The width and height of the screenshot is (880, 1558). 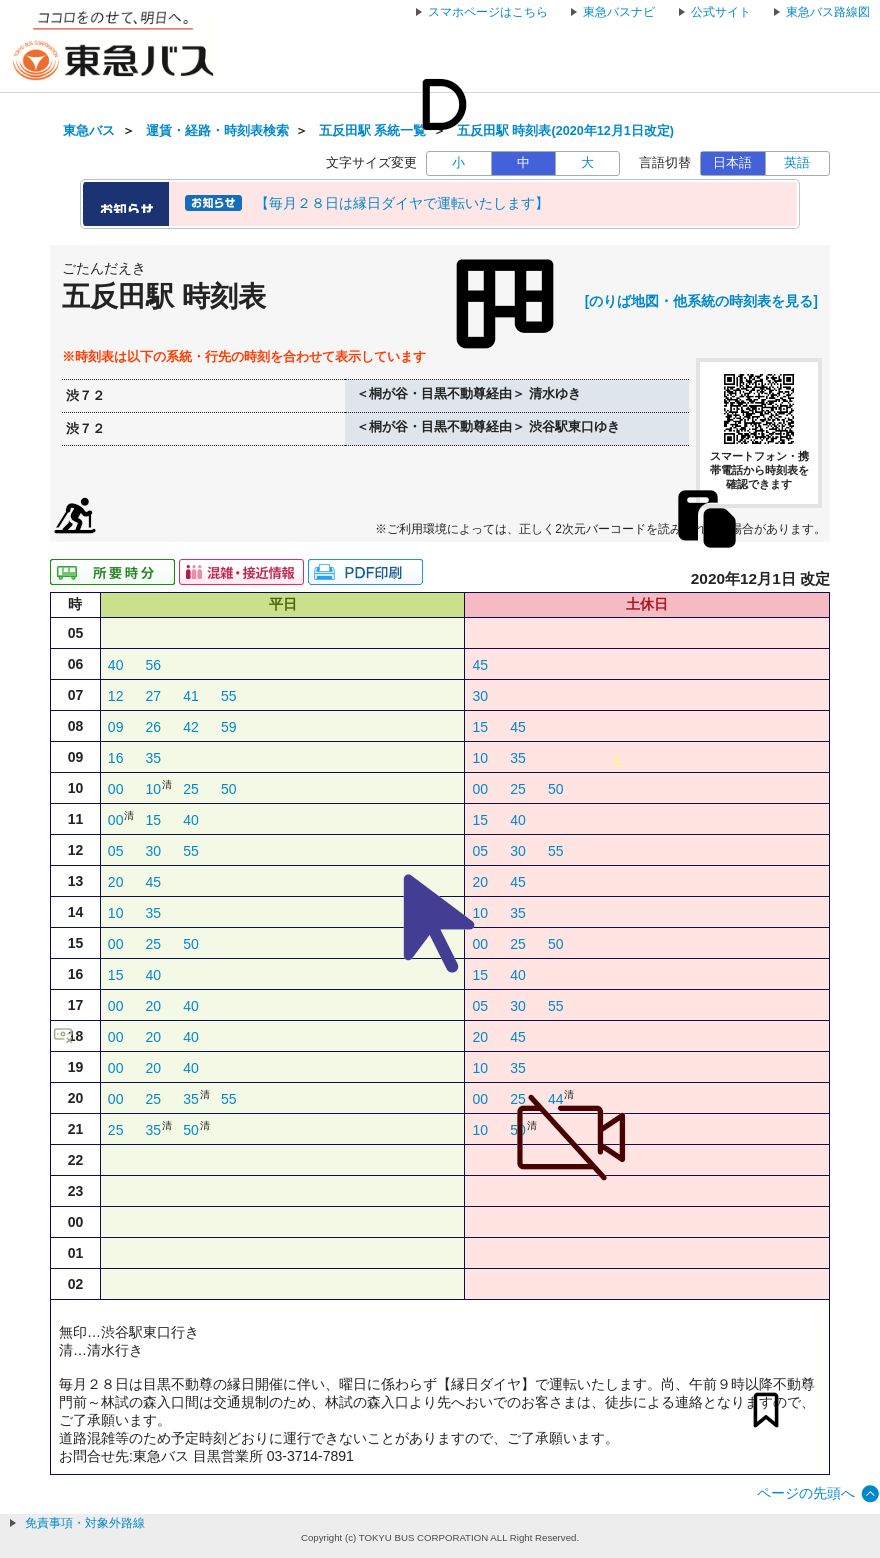 What do you see at coordinates (75, 515) in the screenshot?
I see `access nordic skiing trails or activities` at bounding box center [75, 515].